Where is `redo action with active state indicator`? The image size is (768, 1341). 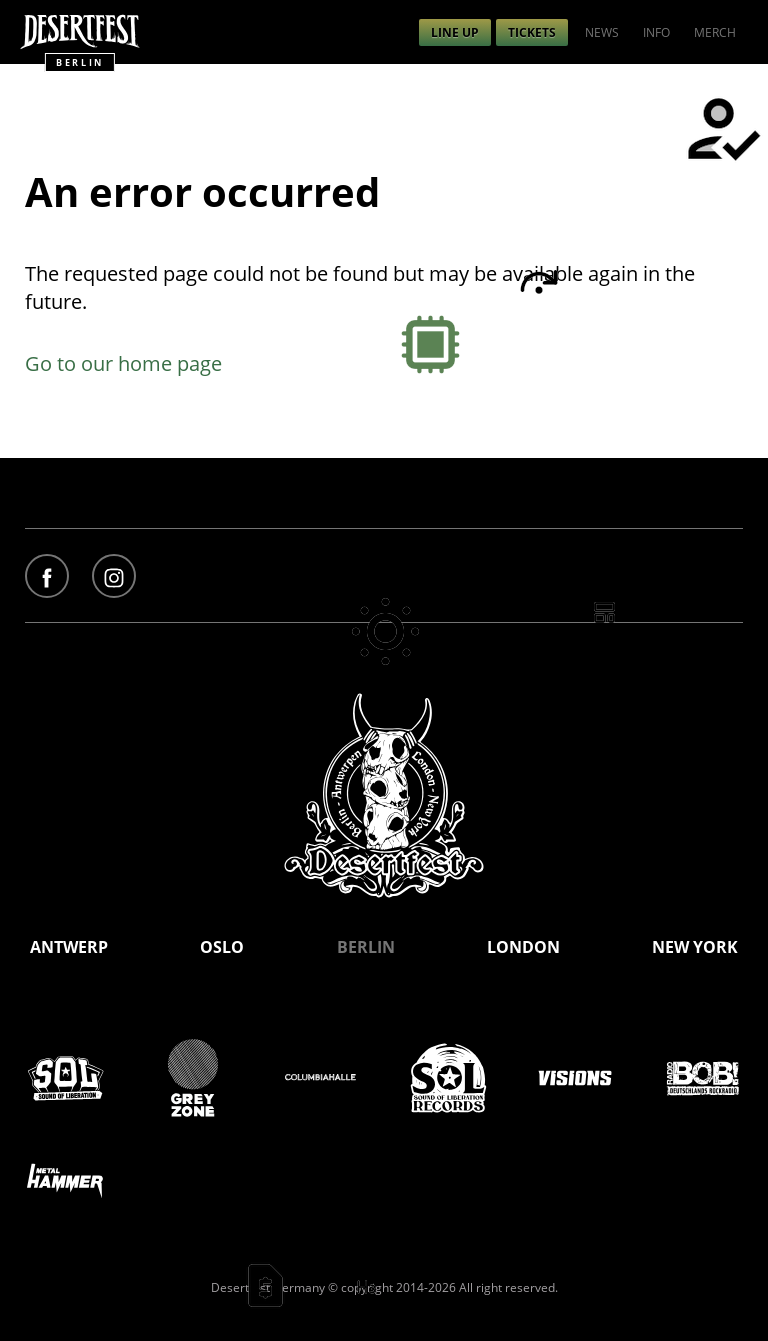
redo action with active state indicator is located at coordinates (539, 281).